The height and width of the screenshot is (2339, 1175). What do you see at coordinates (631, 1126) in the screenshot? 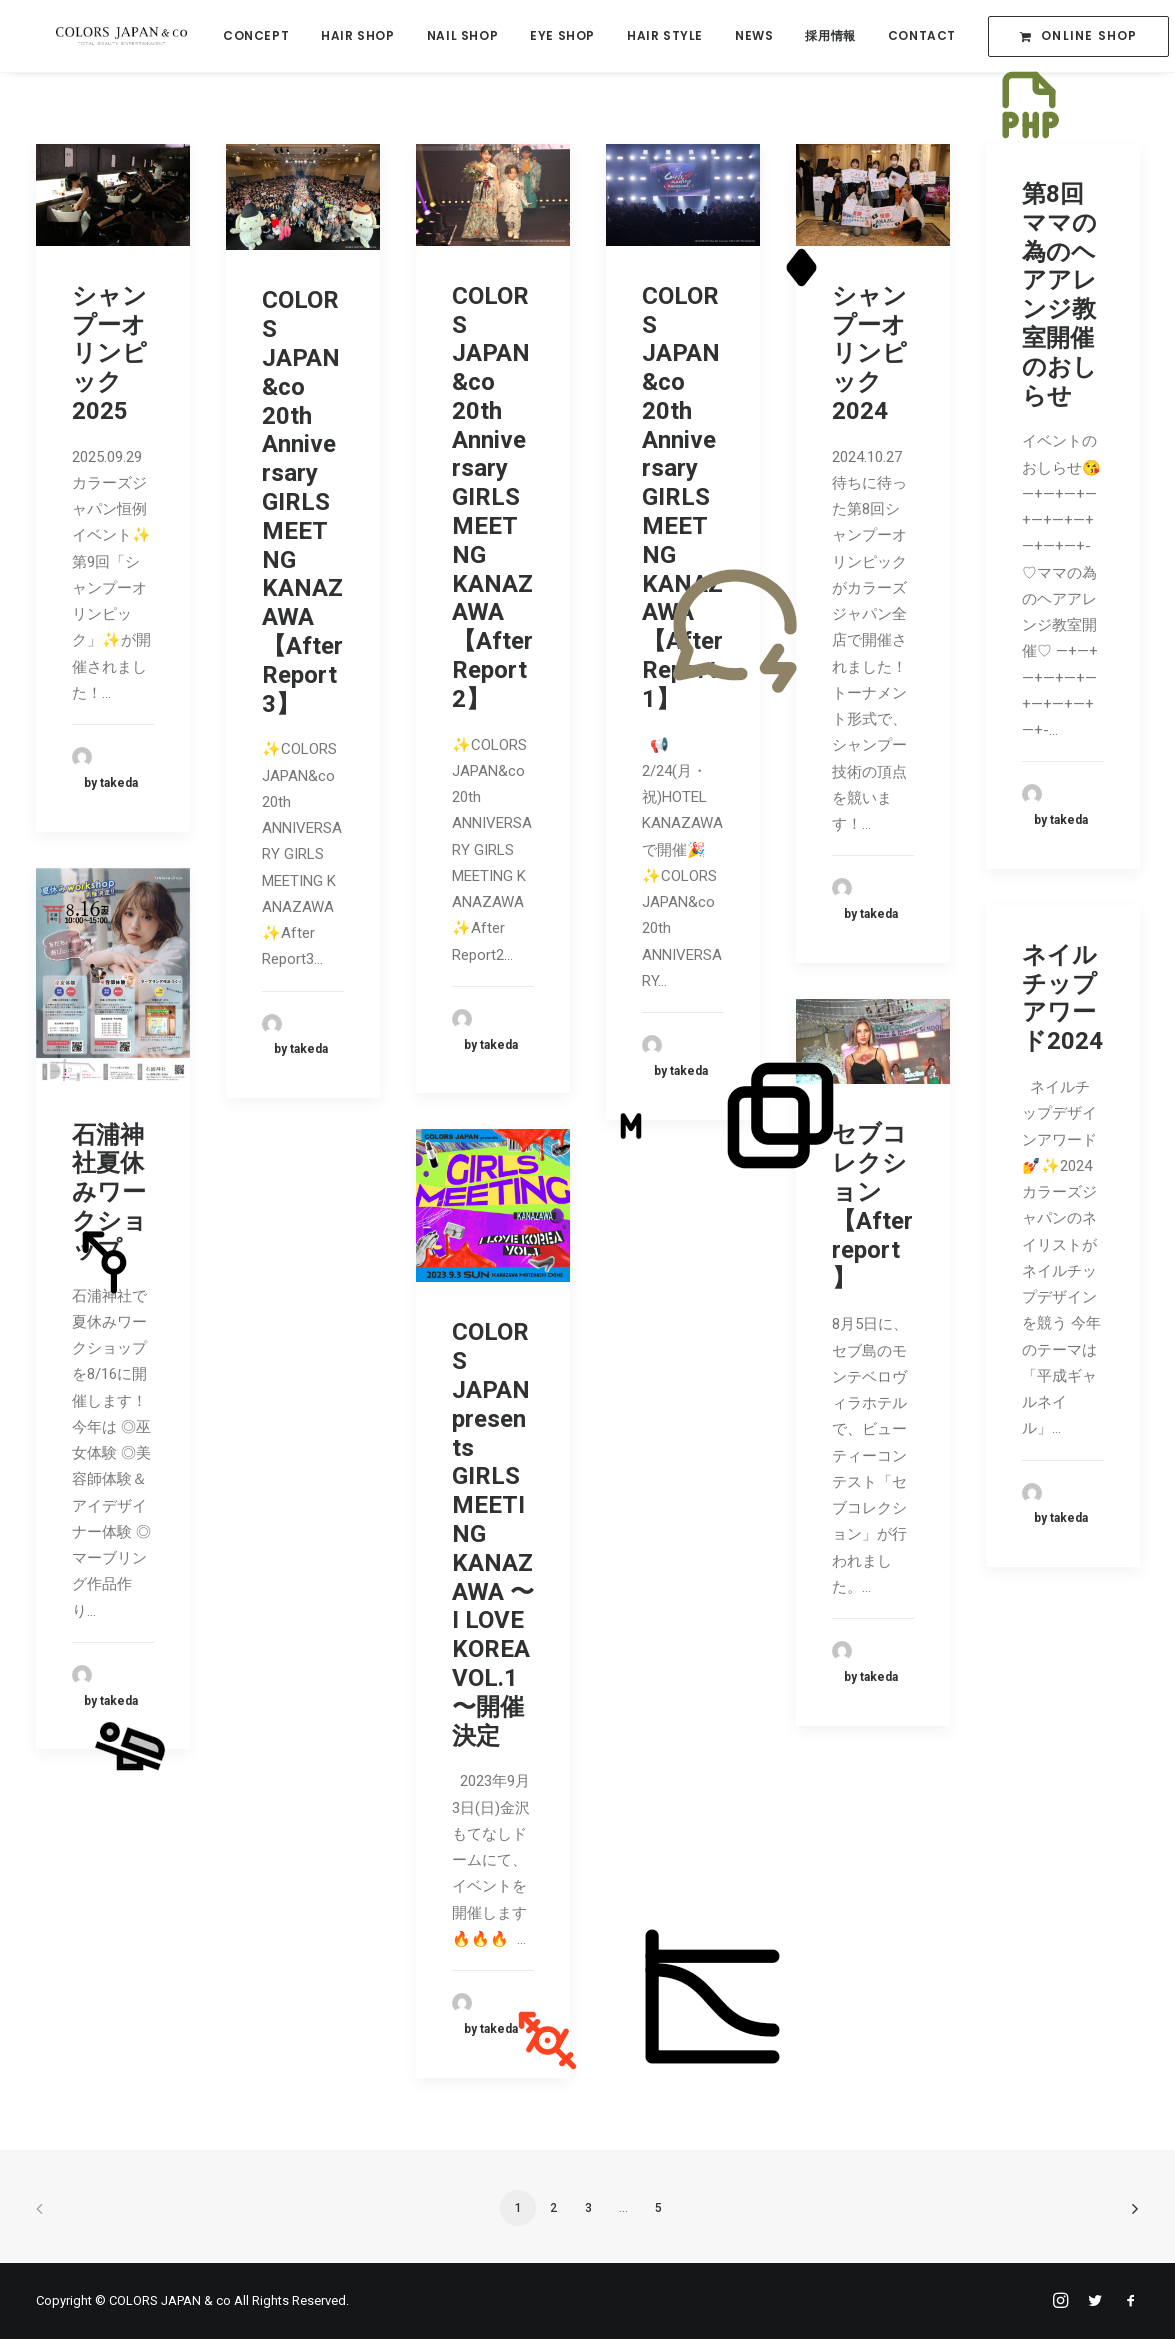
I see `indicates medium size option` at bounding box center [631, 1126].